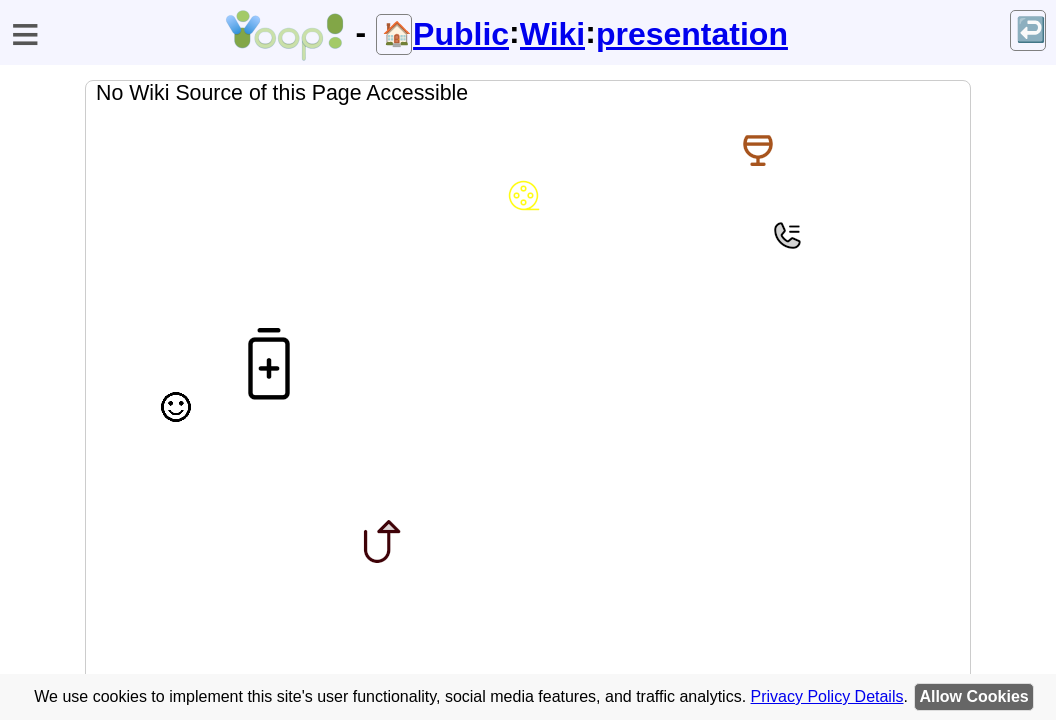  I want to click on browse alcoholic beverages or drinks menu, so click(758, 150).